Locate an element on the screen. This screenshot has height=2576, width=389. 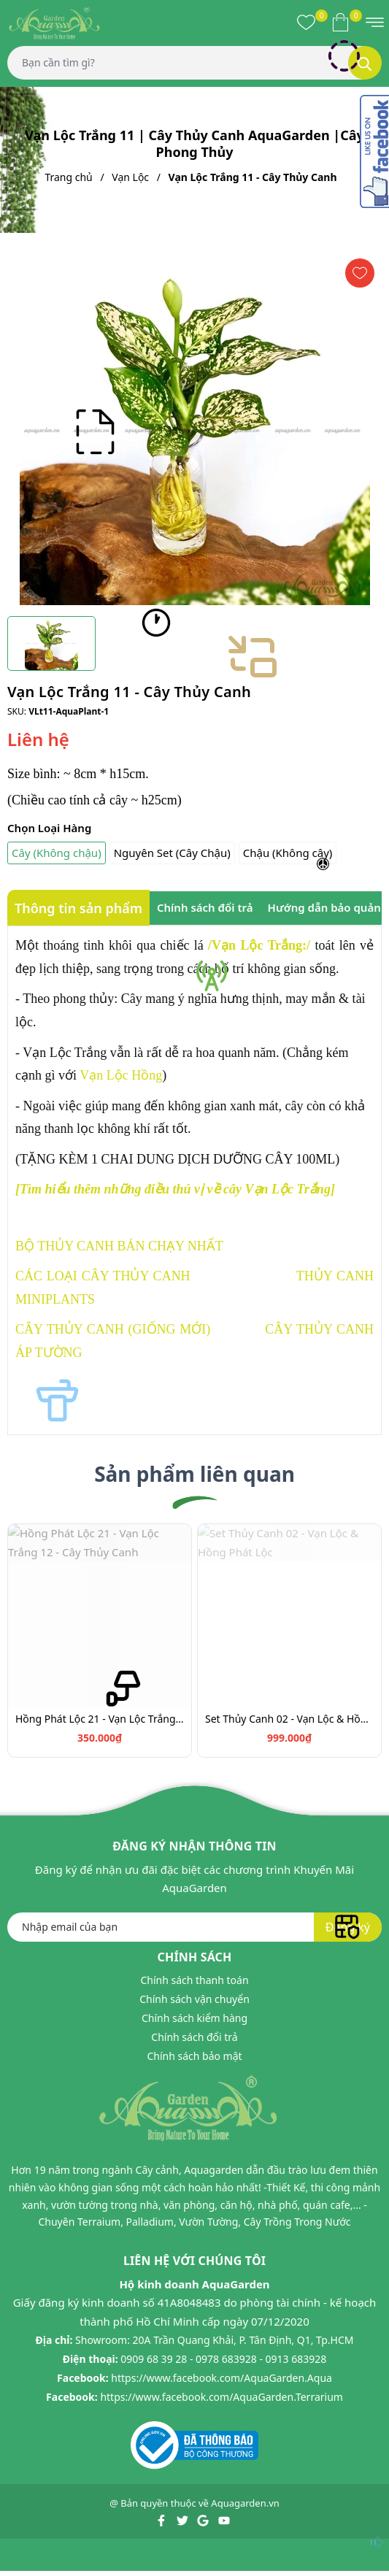
enable firewall protection is located at coordinates (347, 1926).